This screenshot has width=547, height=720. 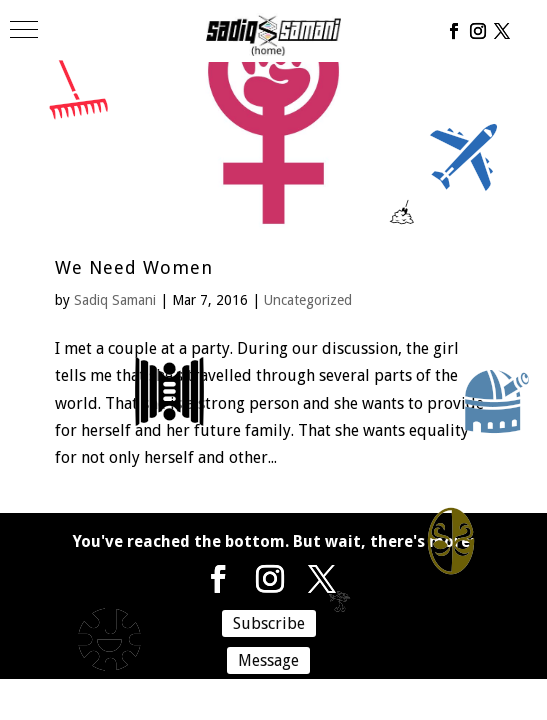 What do you see at coordinates (79, 90) in the screenshot?
I see `access gardening tools or yard work features` at bounding box center [79, 90].